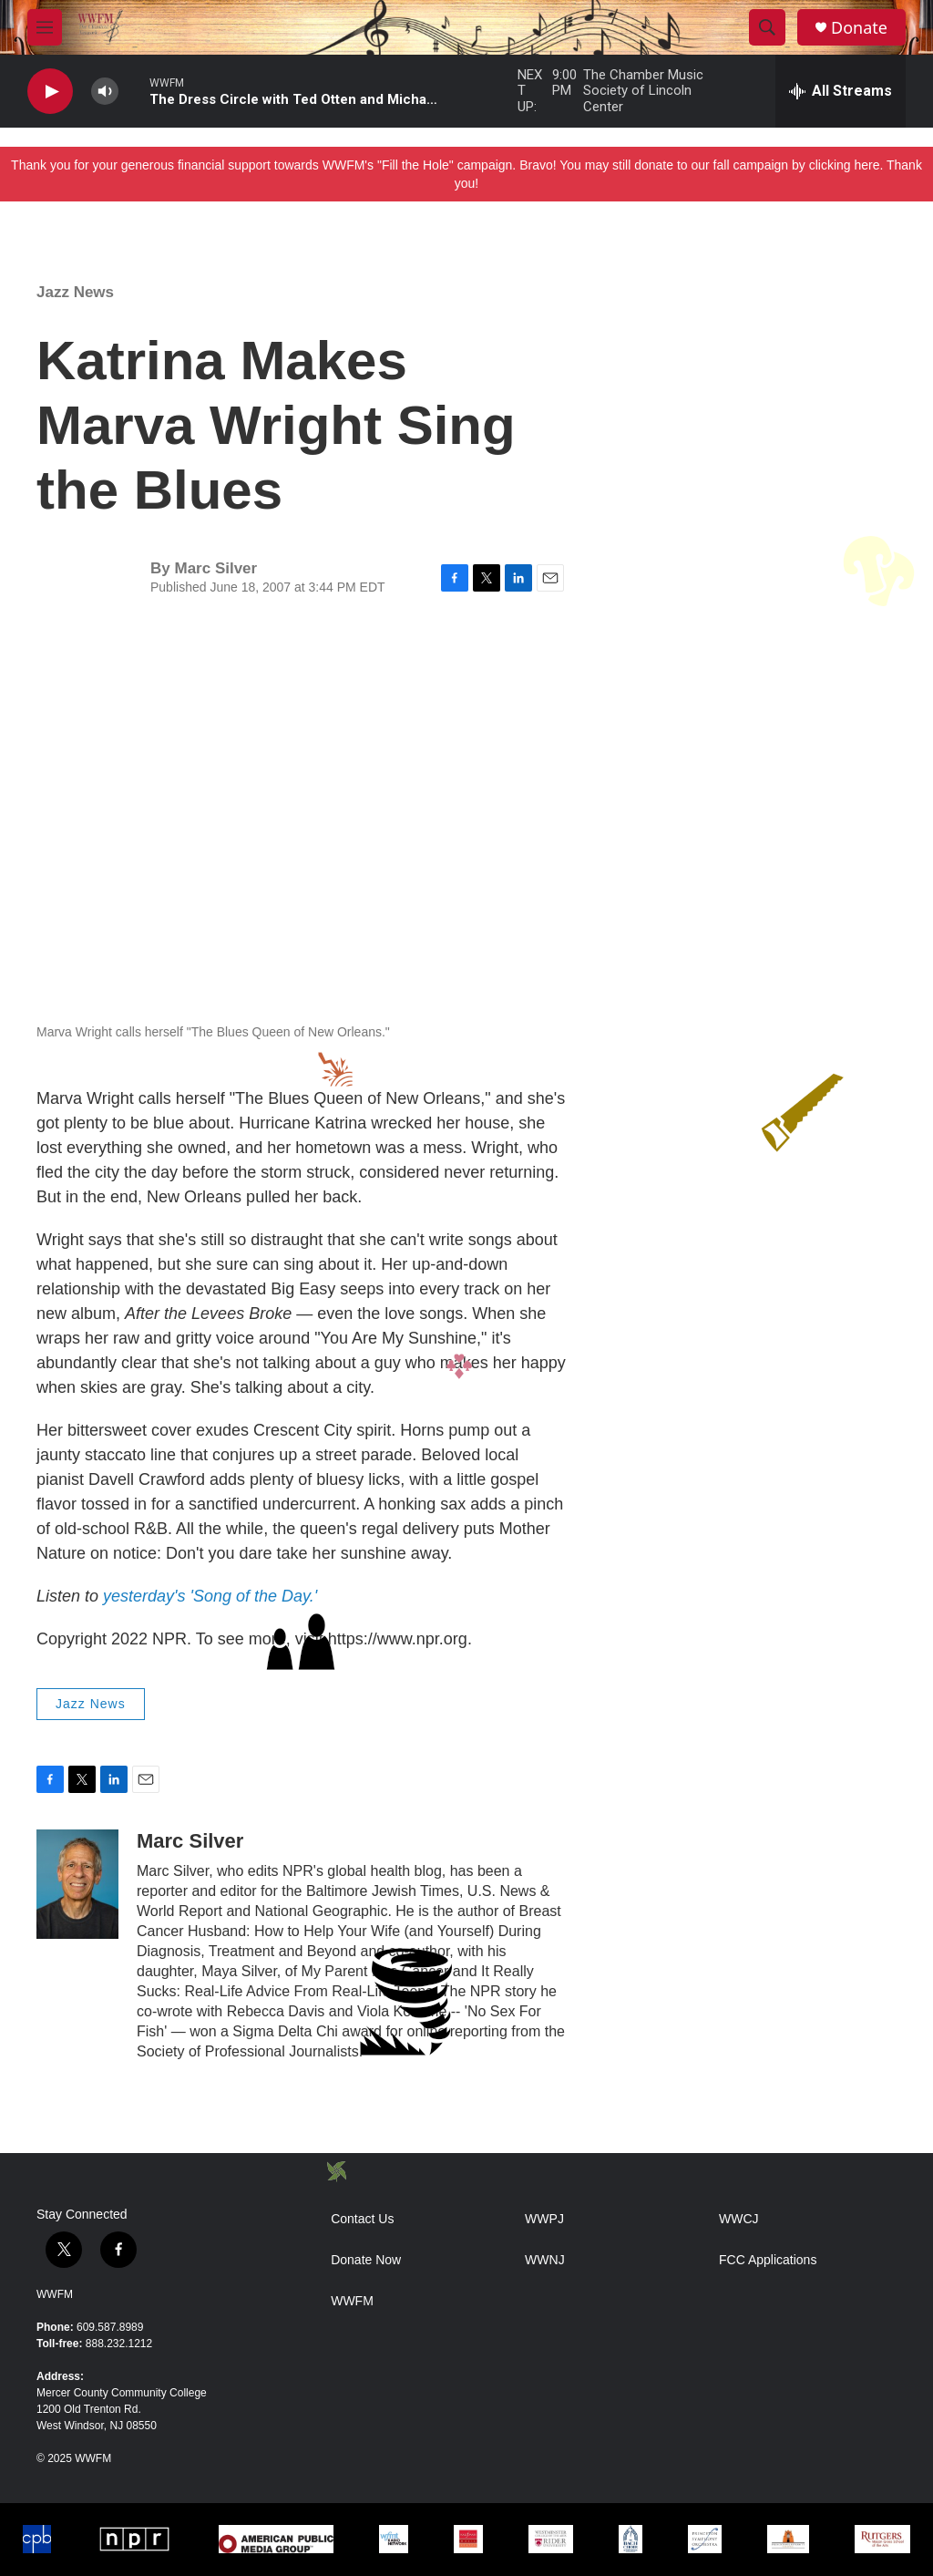  I want to click on select mushroom ingredient, so click(878, 571).